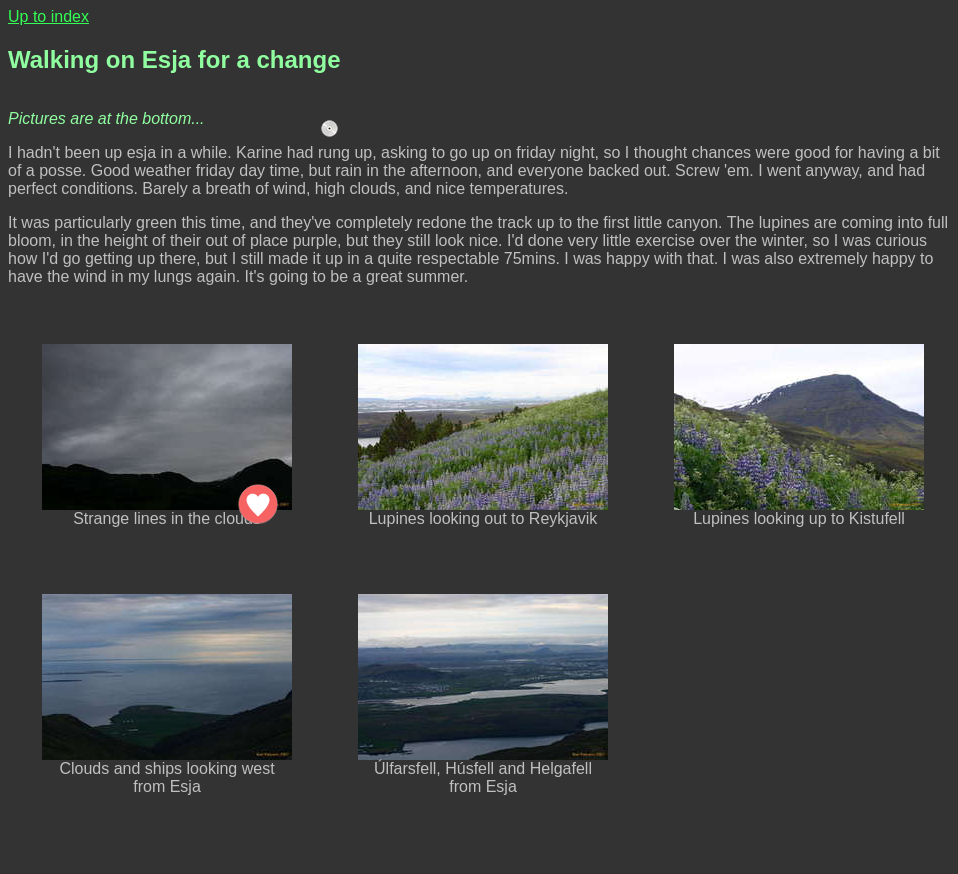 The width and height of the screenshot is (958, 874). Describe the element at coordinates (258, 504) in the screenshot. I see `mark item as favorite` at that location.